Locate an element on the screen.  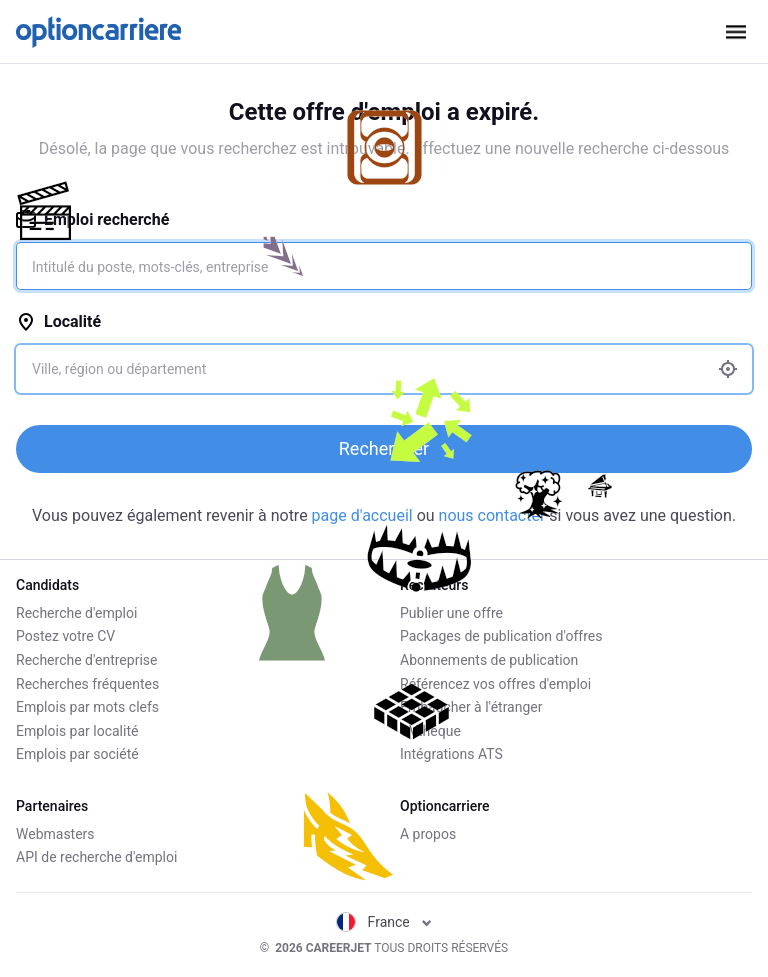
browse sleeveless tops in clothing catalog is located at coordinates (292, 611).